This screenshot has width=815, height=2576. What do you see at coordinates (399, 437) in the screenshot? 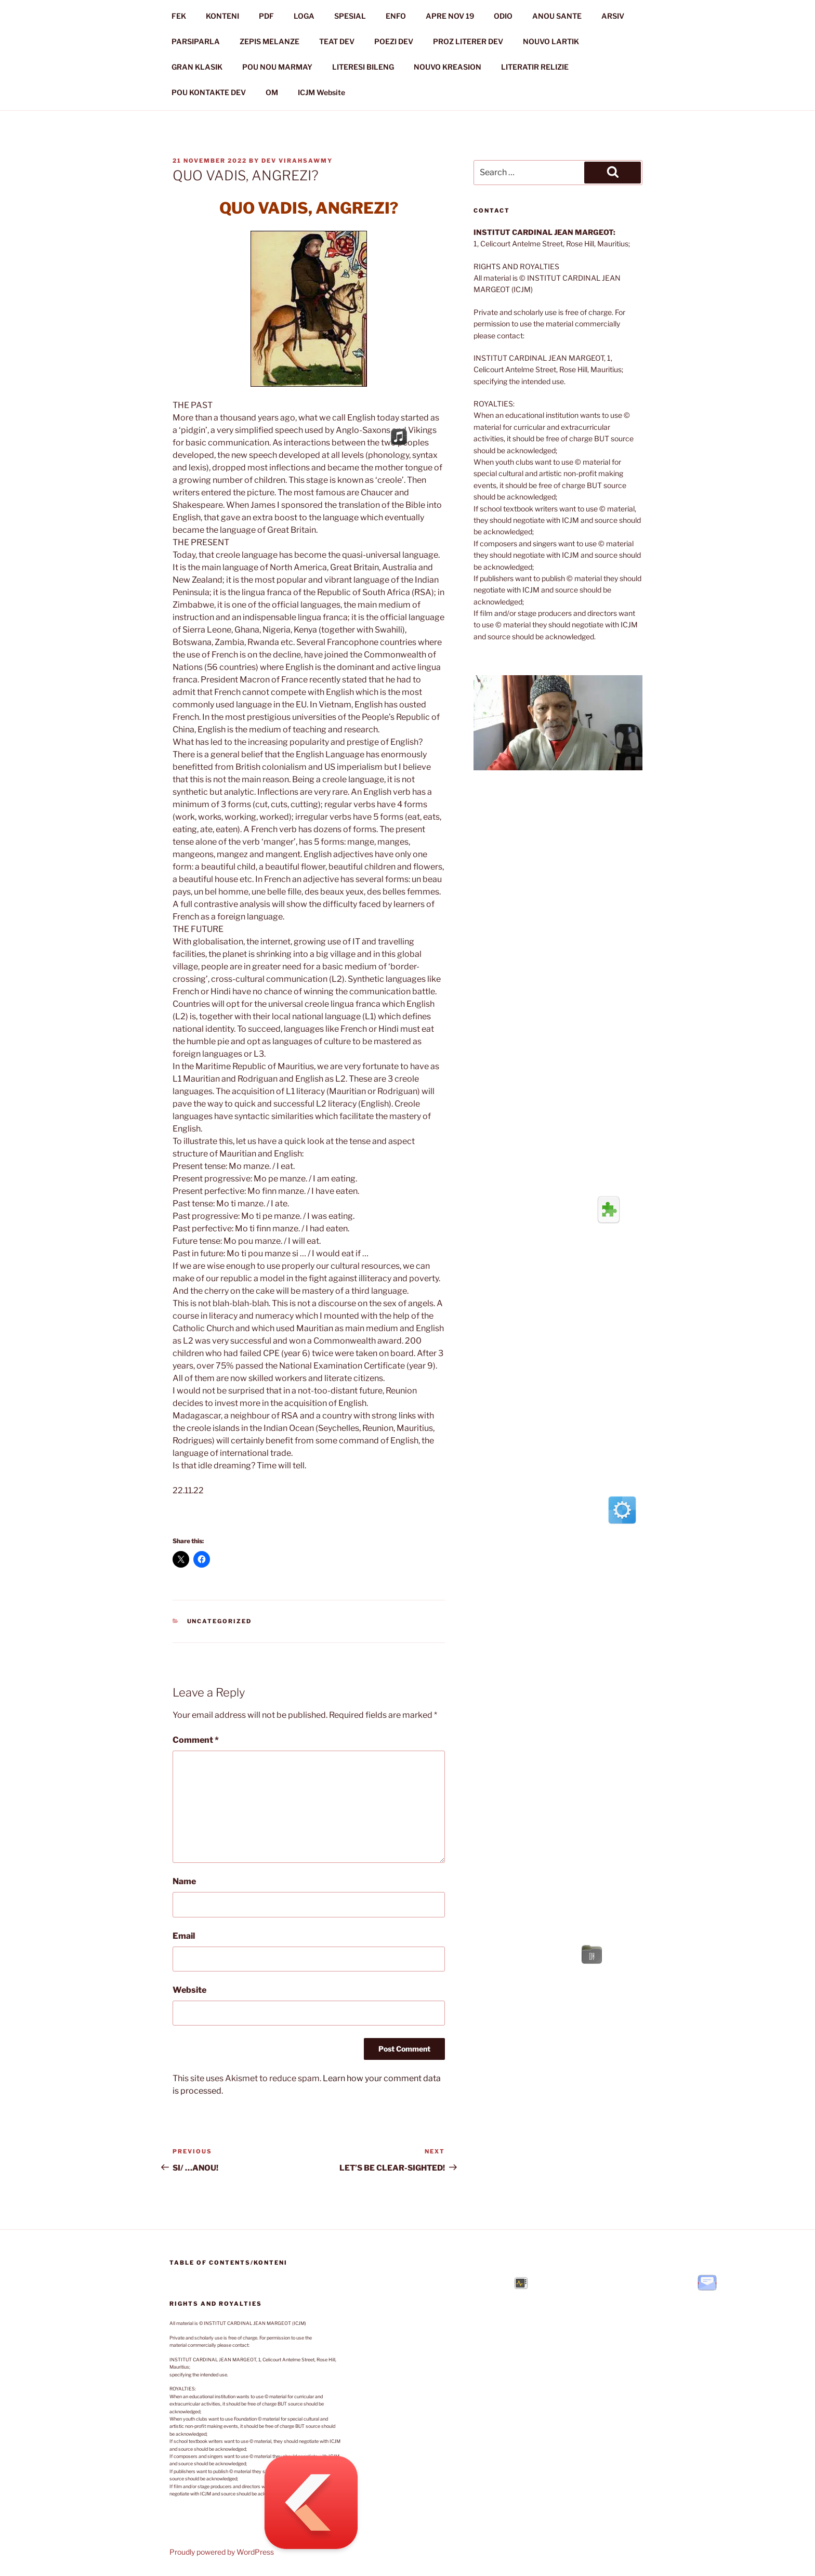
I see `open audacious music player` at bounding box center [399, 437].